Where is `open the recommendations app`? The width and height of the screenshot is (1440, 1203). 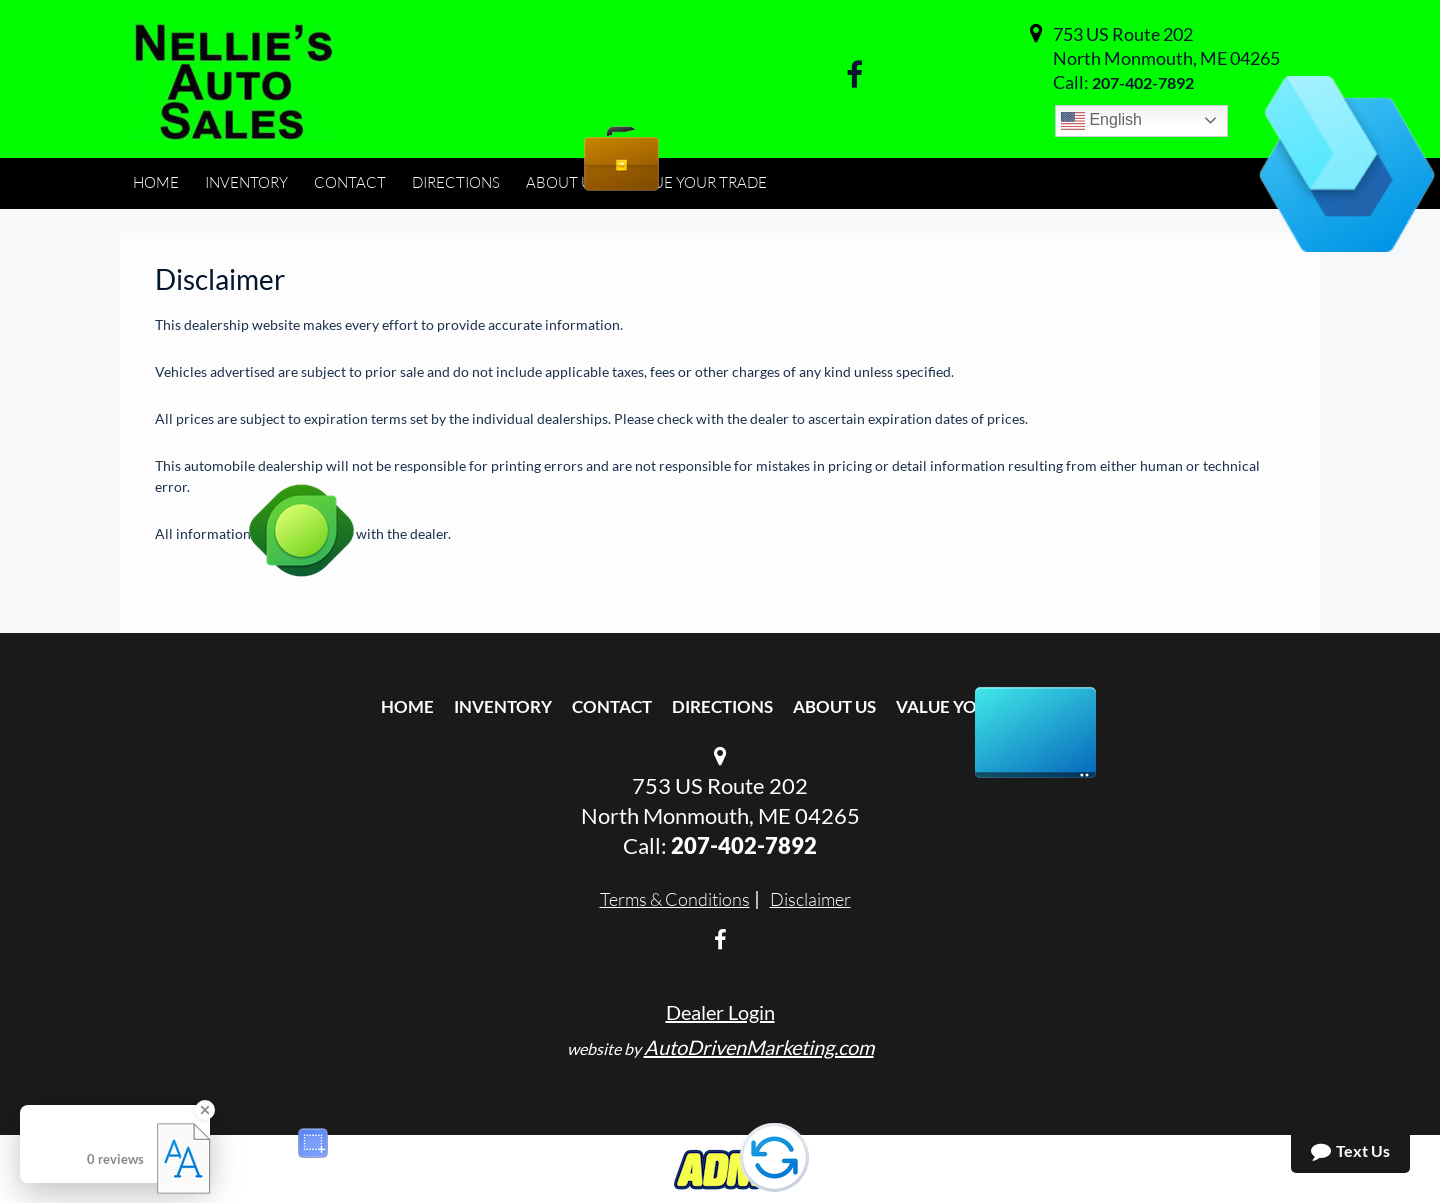 open the recommendations app is located at coordinates (301, 530).